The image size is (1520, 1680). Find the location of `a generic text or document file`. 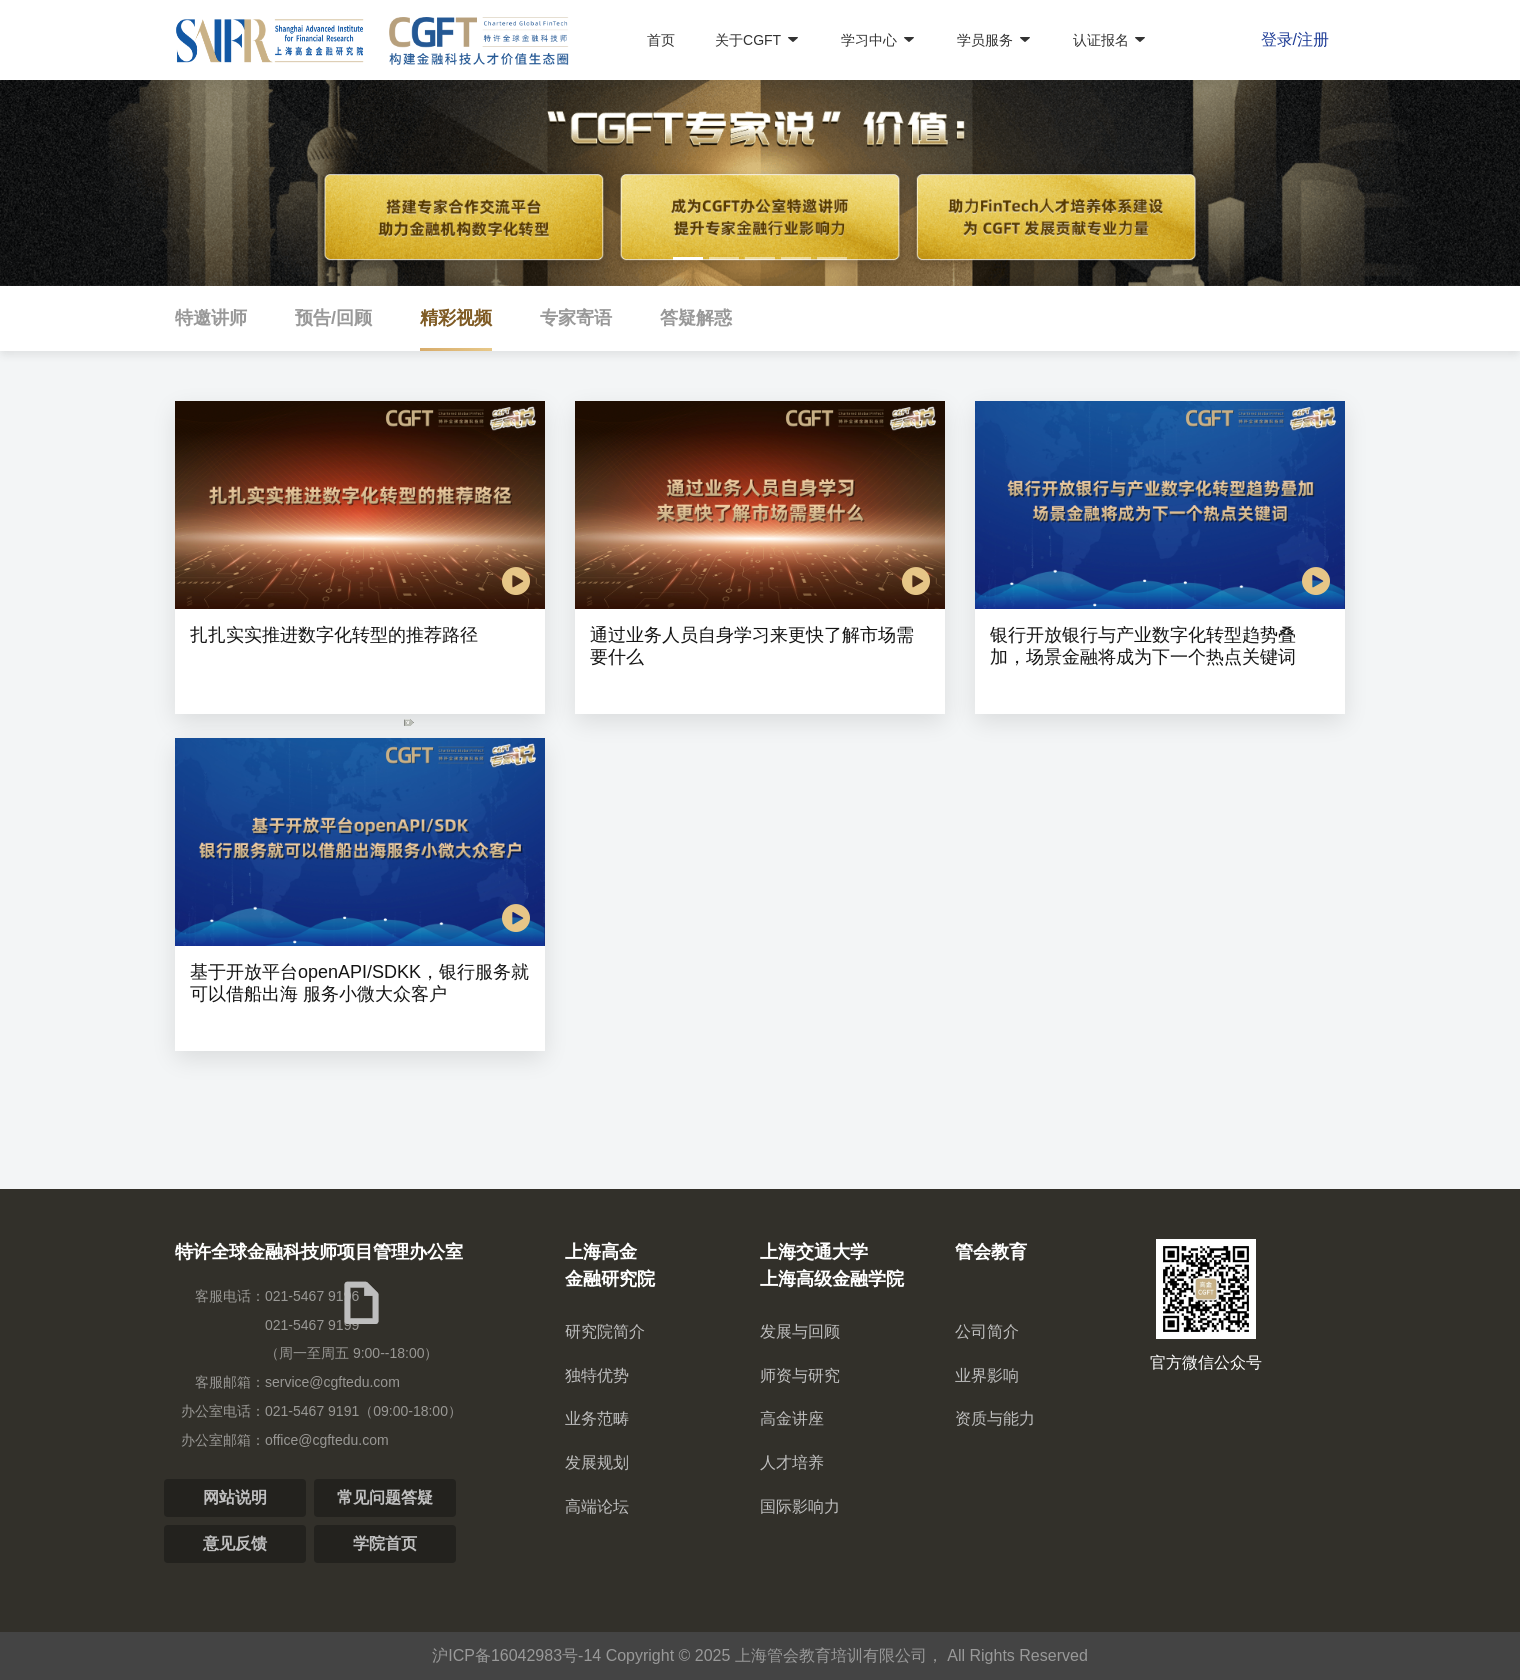

a generic text or document file is located at coordinates (361, 1301).